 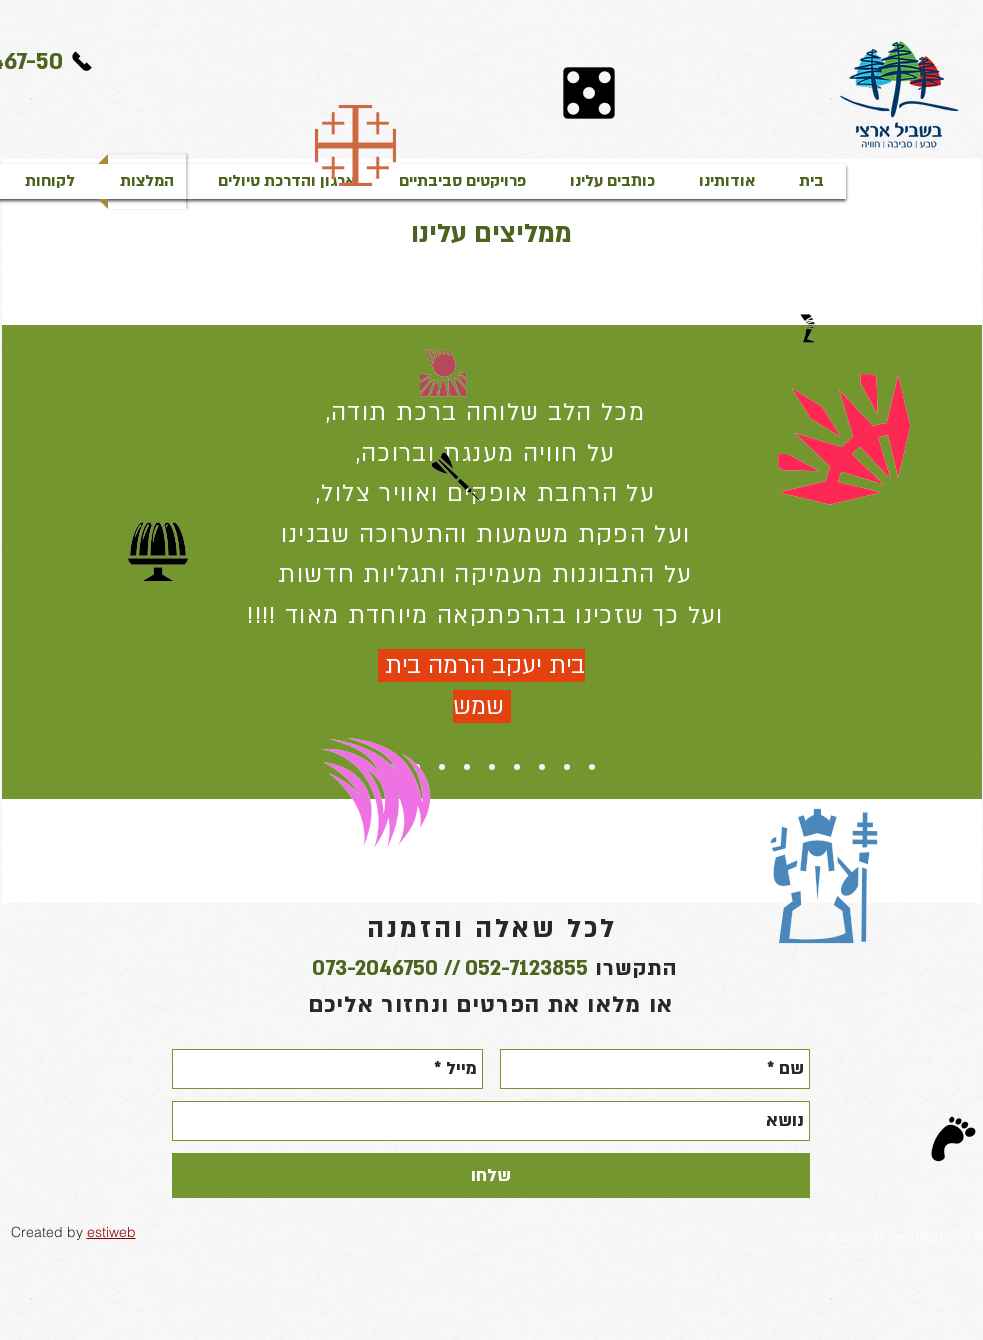 I want to click on roll the dice or generate a random number, so click(x=589, y=93).